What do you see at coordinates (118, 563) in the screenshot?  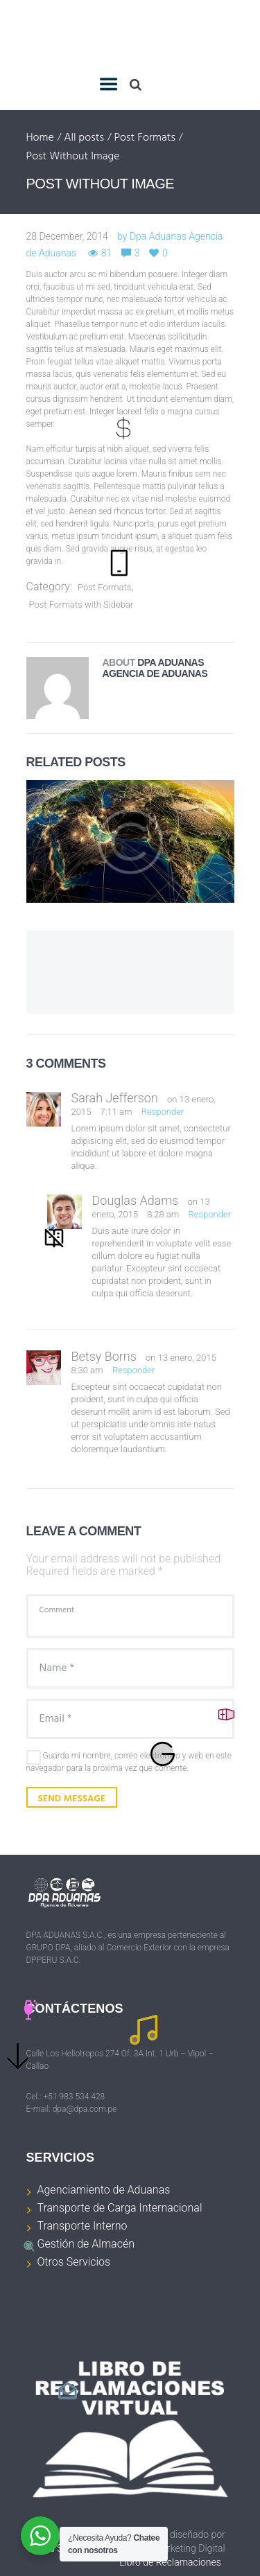 I see `indicates mobile device or smartphone` at bounding box center [118, 563].